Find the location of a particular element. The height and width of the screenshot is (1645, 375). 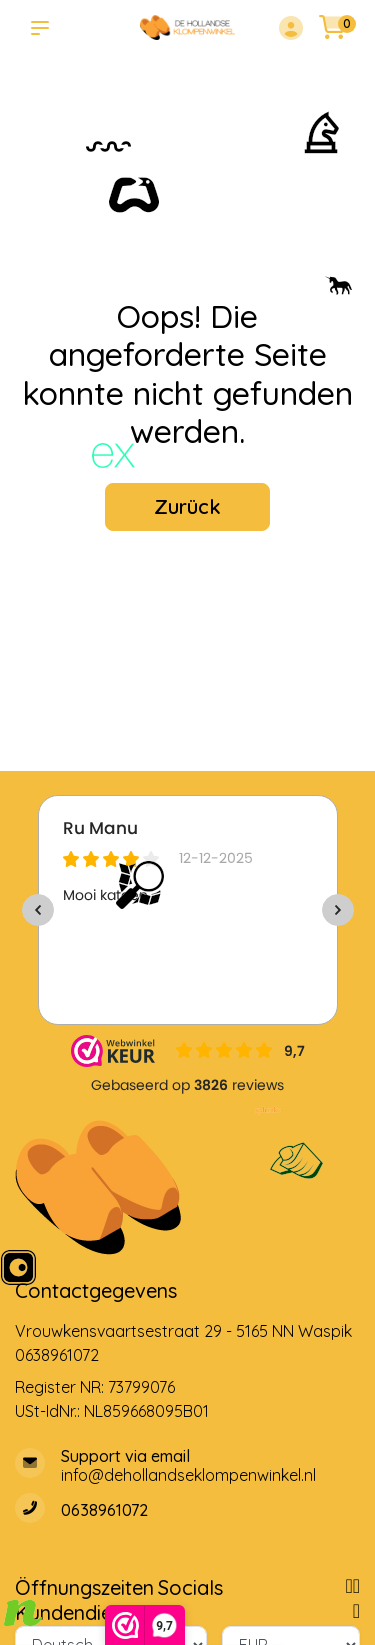

SWR (stale-while-revalidate) library logo is located at coordinates (108, 146).